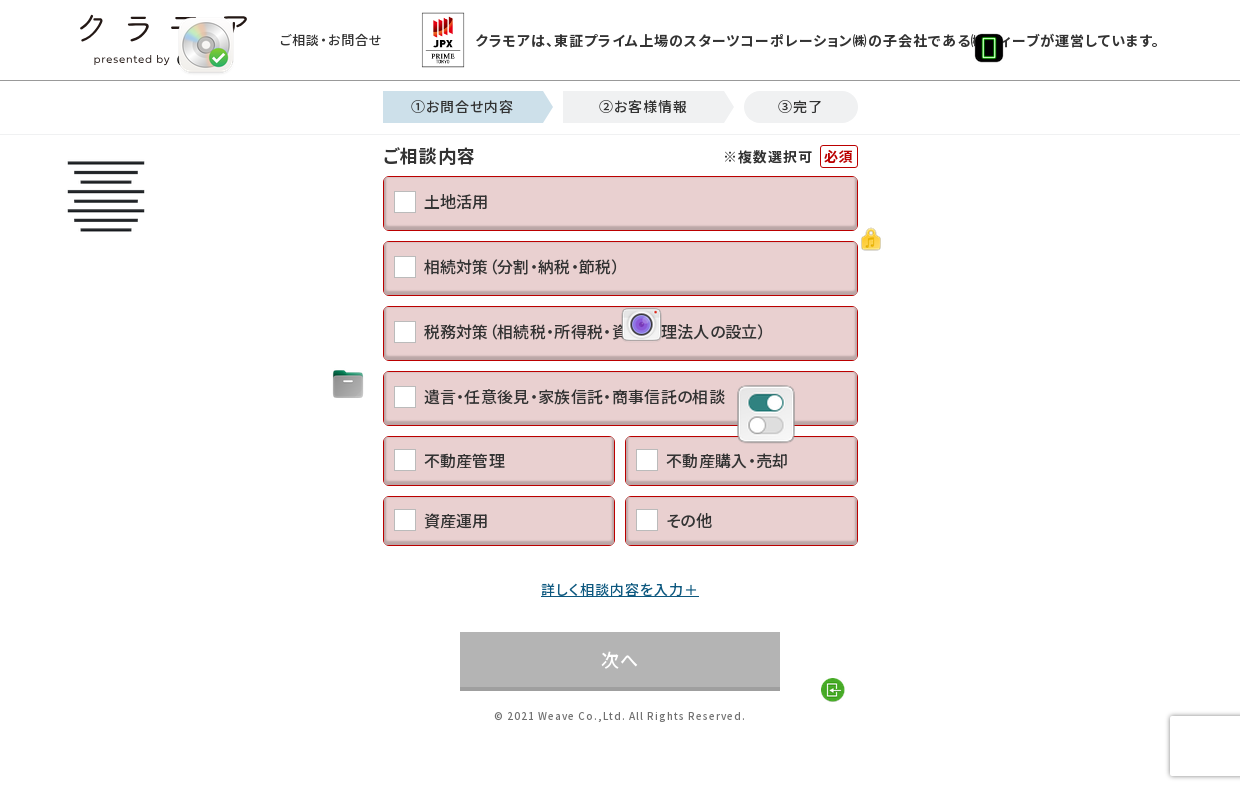 Image resolution: width=1240 pixels, height=790 pixels. What do you see at coordinates (641, 324) in the screenshot?
I see `open the camera app` at bounding box center [641, 324].